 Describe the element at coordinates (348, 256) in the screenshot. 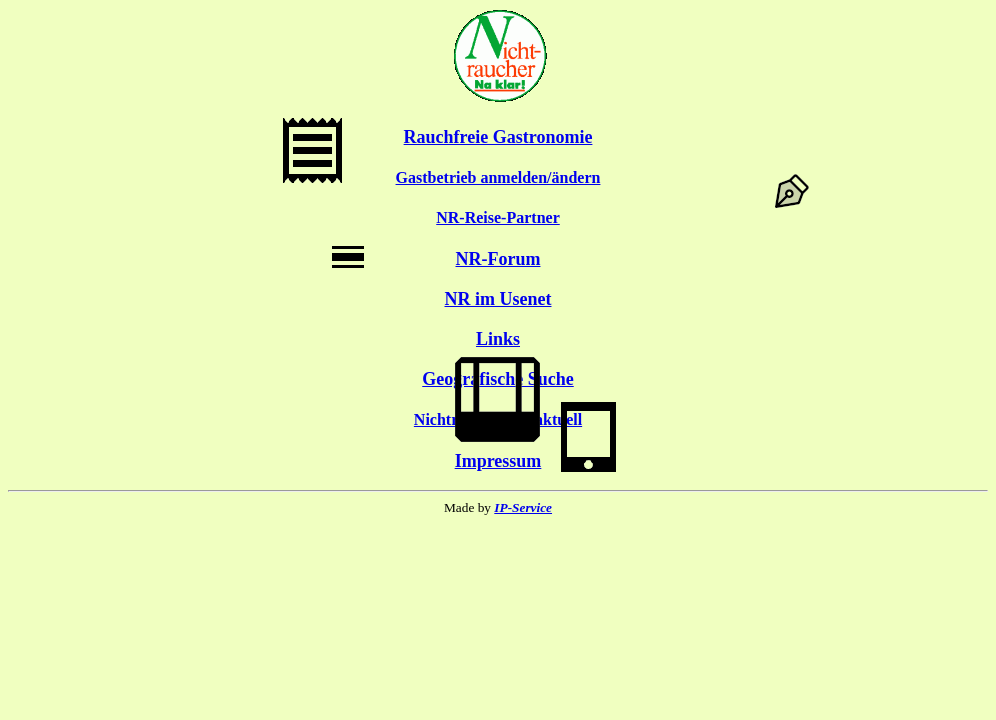

I see `switch to day view in calendar` at that location.